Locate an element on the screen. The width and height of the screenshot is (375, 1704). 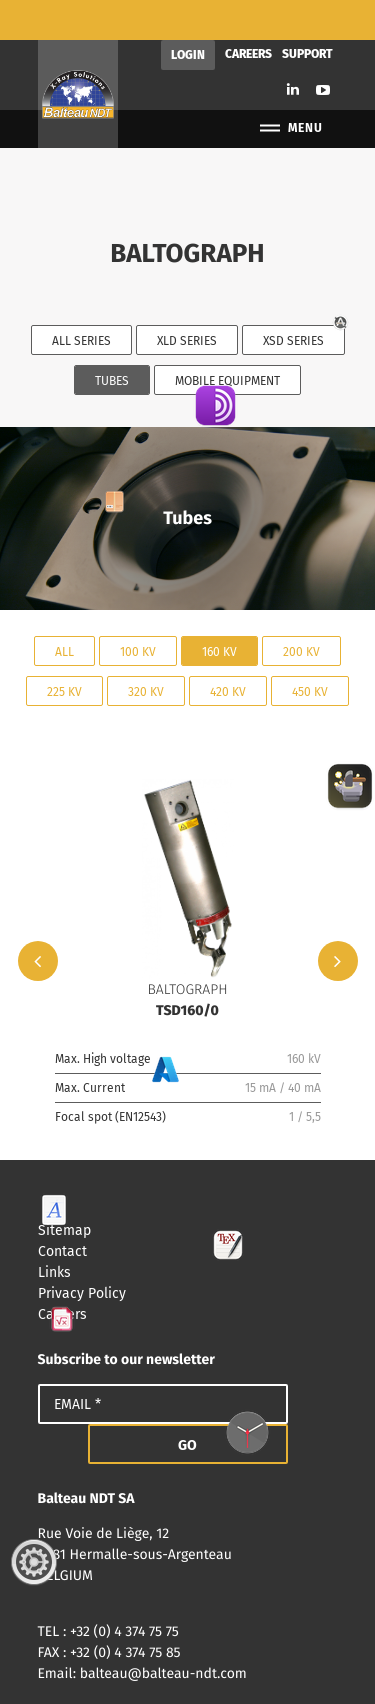
open a font file is located at coordinates (54, 1210).